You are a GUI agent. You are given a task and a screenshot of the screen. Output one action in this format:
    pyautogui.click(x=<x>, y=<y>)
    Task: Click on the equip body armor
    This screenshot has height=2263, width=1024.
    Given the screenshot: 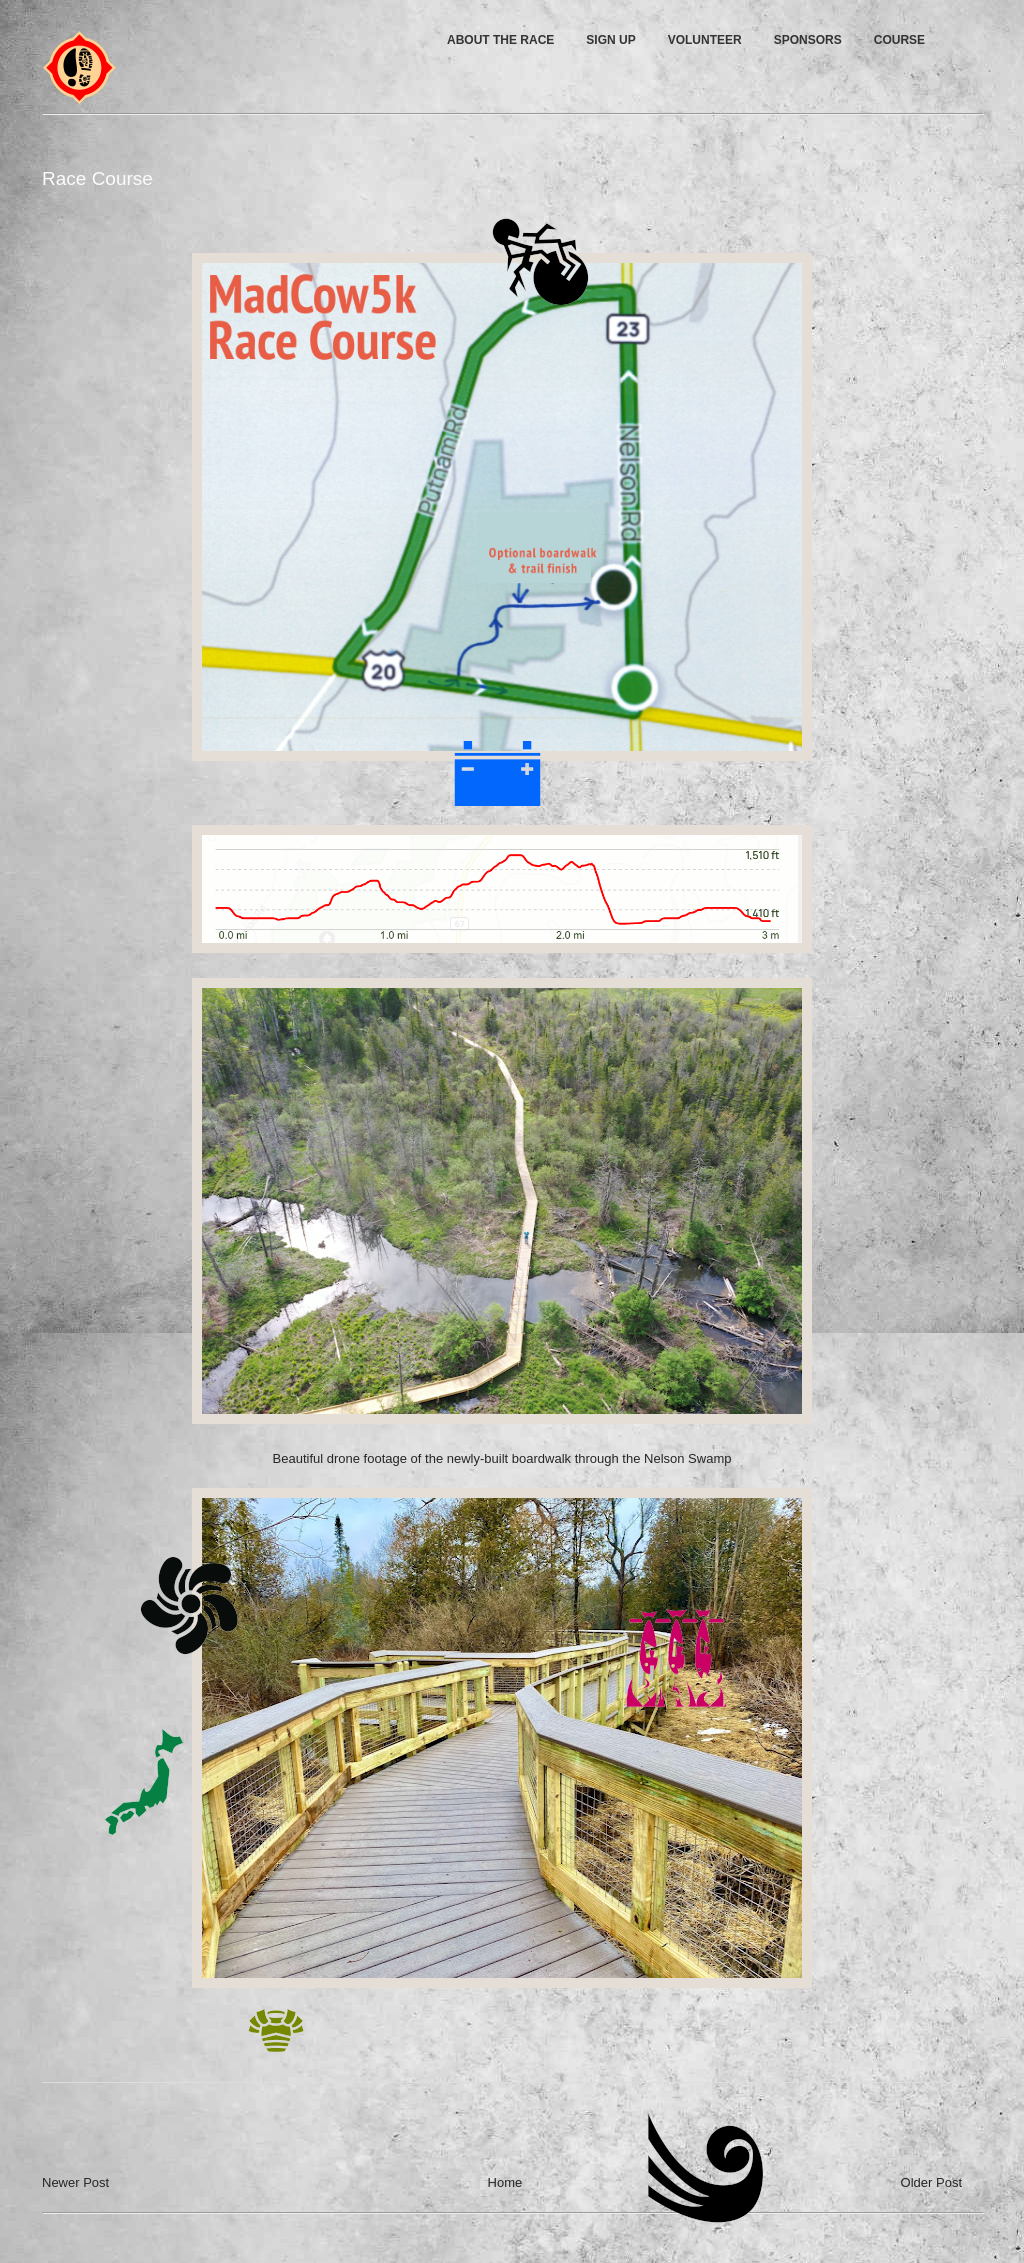 What is the action you would take?
    pyautogui.click(x=276, y=2030)
    